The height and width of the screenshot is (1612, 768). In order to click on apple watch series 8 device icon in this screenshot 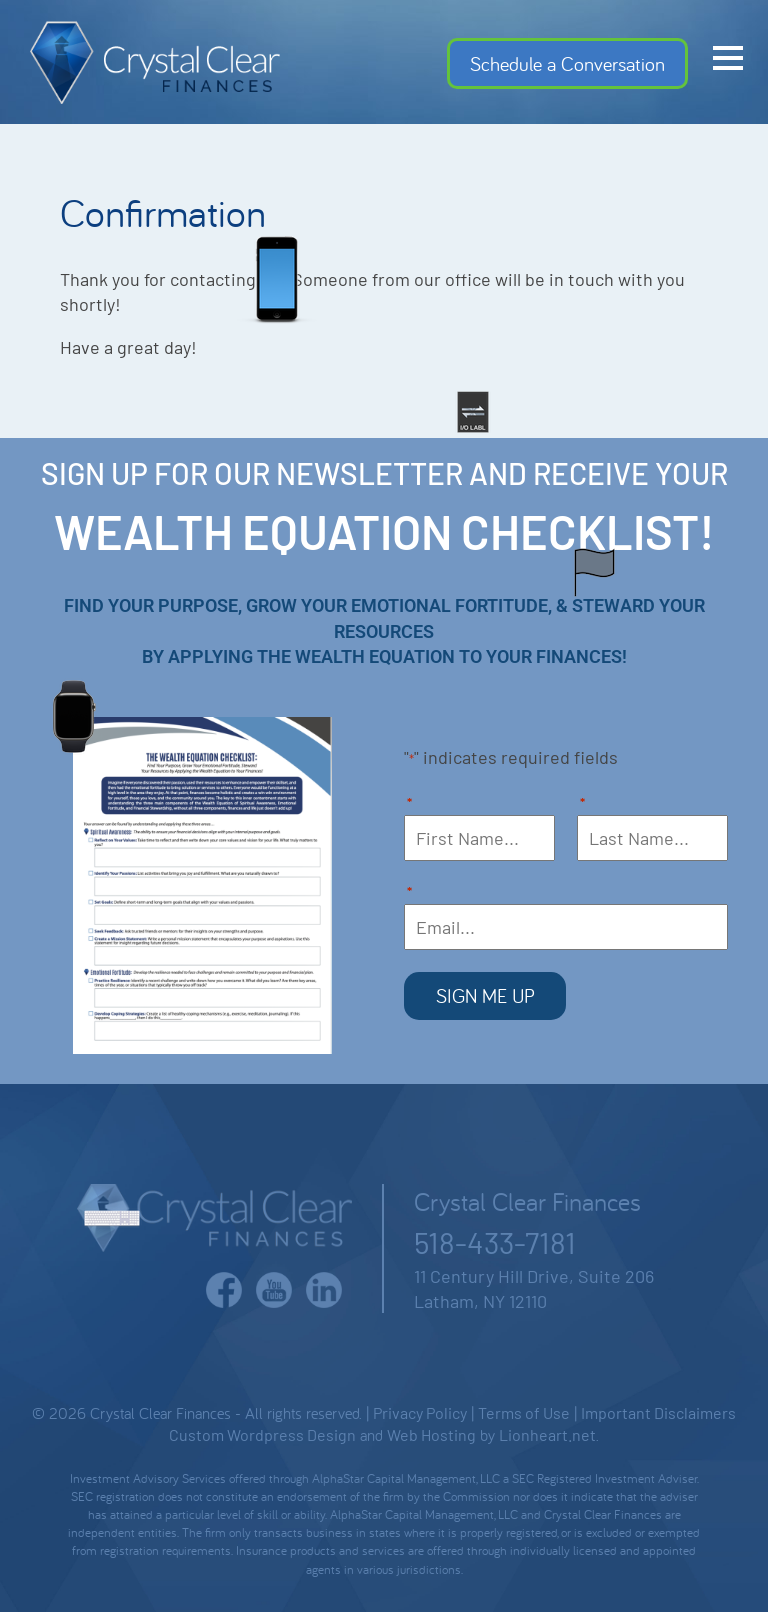, I will do `click(73, 716)`.